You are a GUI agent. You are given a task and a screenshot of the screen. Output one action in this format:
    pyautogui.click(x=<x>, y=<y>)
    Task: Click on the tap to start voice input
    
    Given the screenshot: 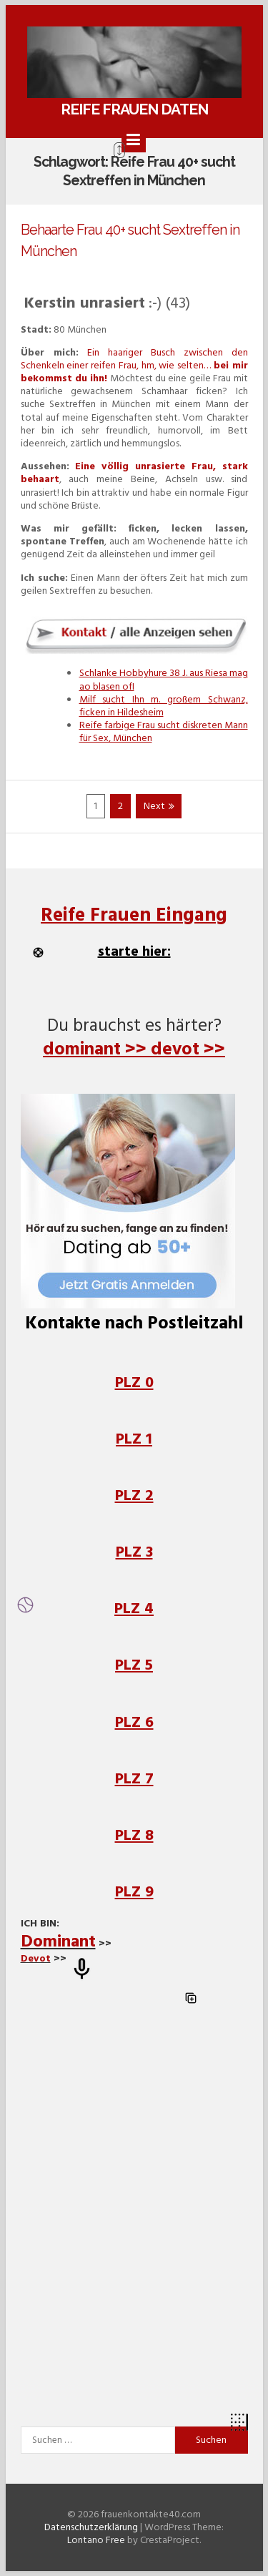 What is the action you would take?
    pyautogui.click(x=81, y=1969)
    